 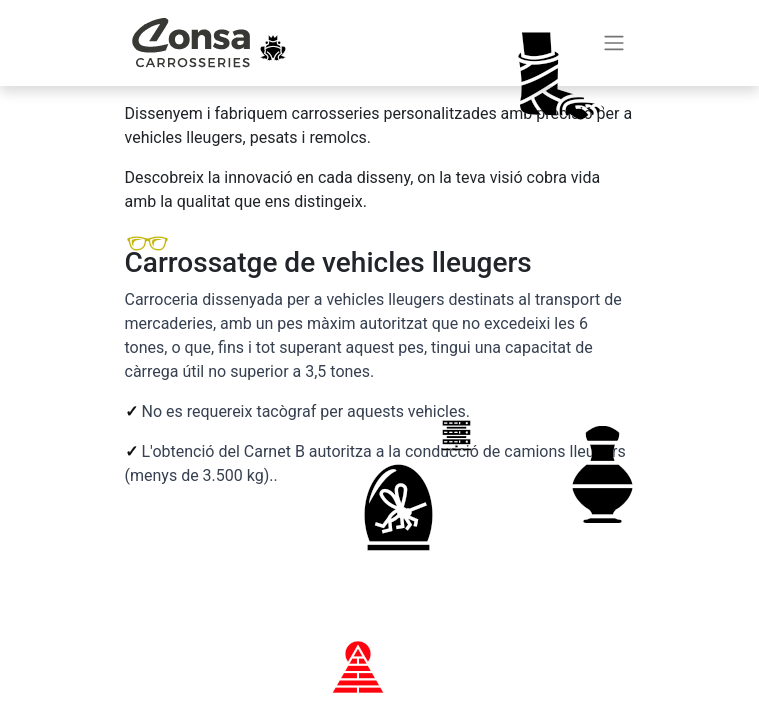 I want to click on view historical landmarks or monuments, so click(x=358, y=667).